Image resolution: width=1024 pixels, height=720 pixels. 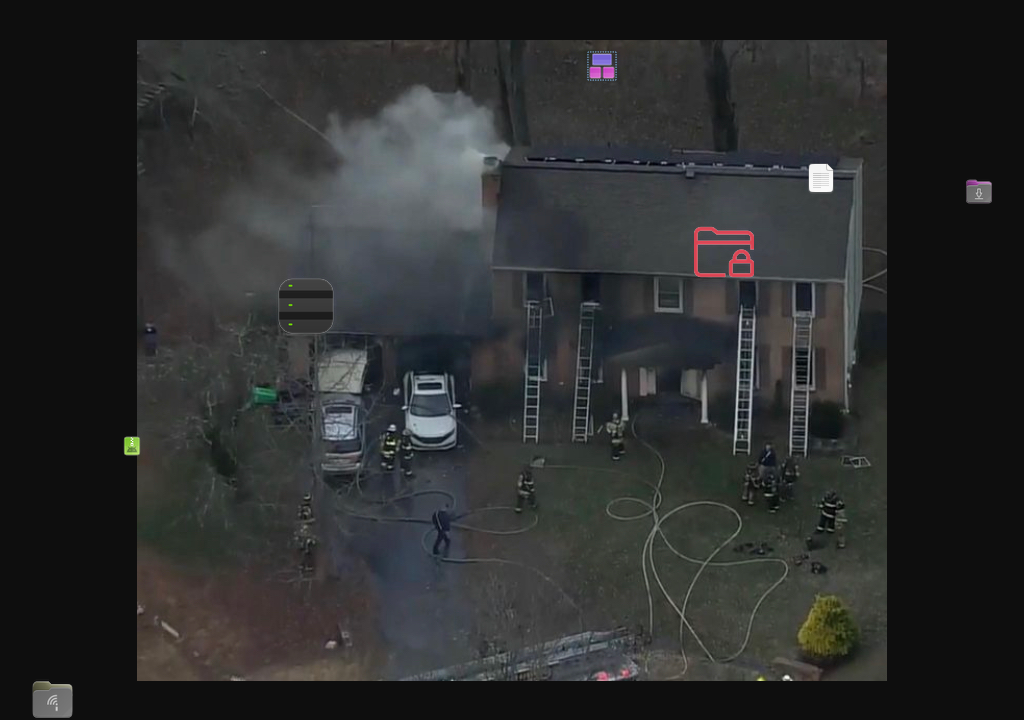 I want to click on select all items in the current view, so click(x=602, y=66).